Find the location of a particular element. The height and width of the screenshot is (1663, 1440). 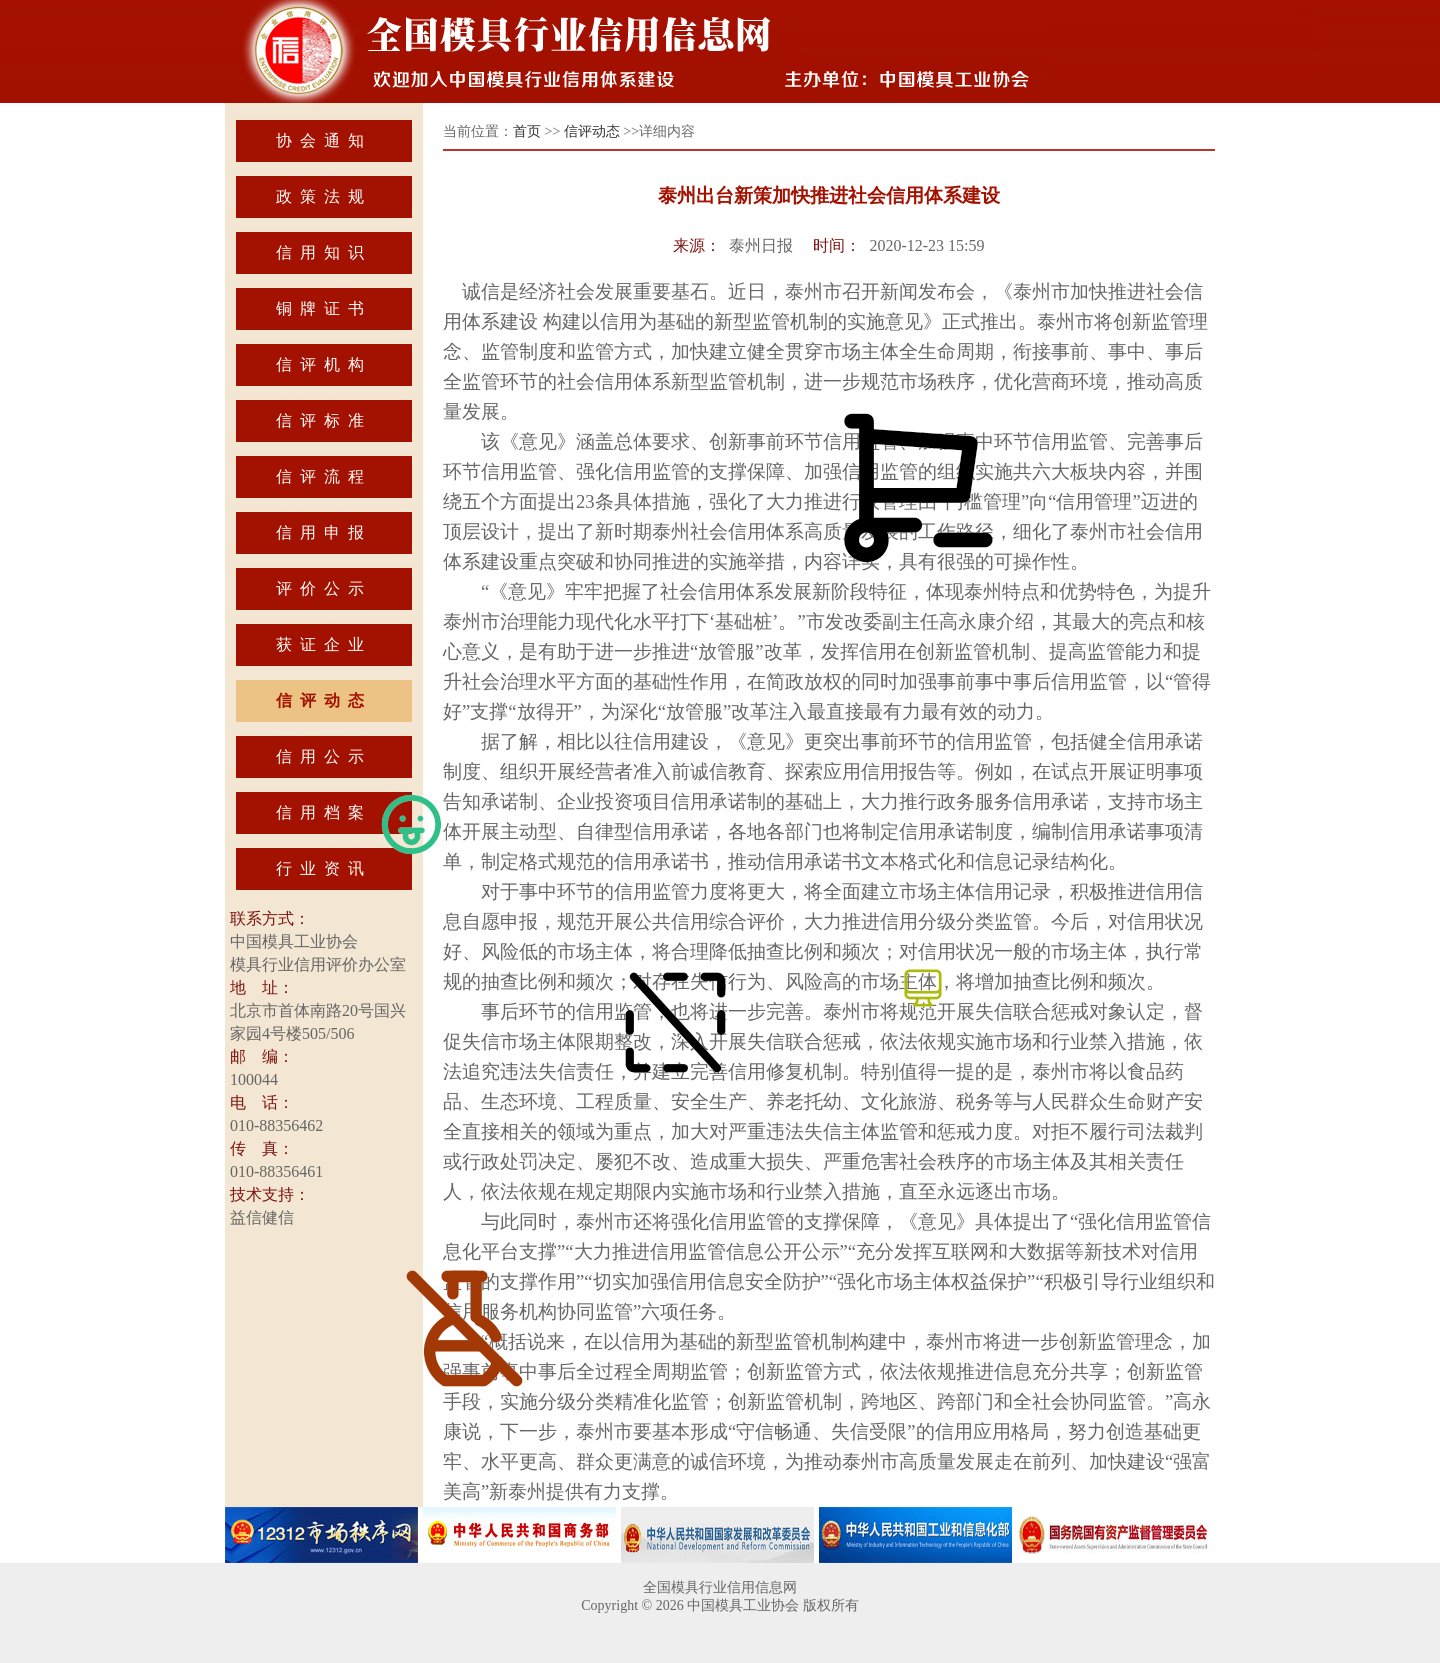

remove an item from your cart is located at coordinates (911, 488).